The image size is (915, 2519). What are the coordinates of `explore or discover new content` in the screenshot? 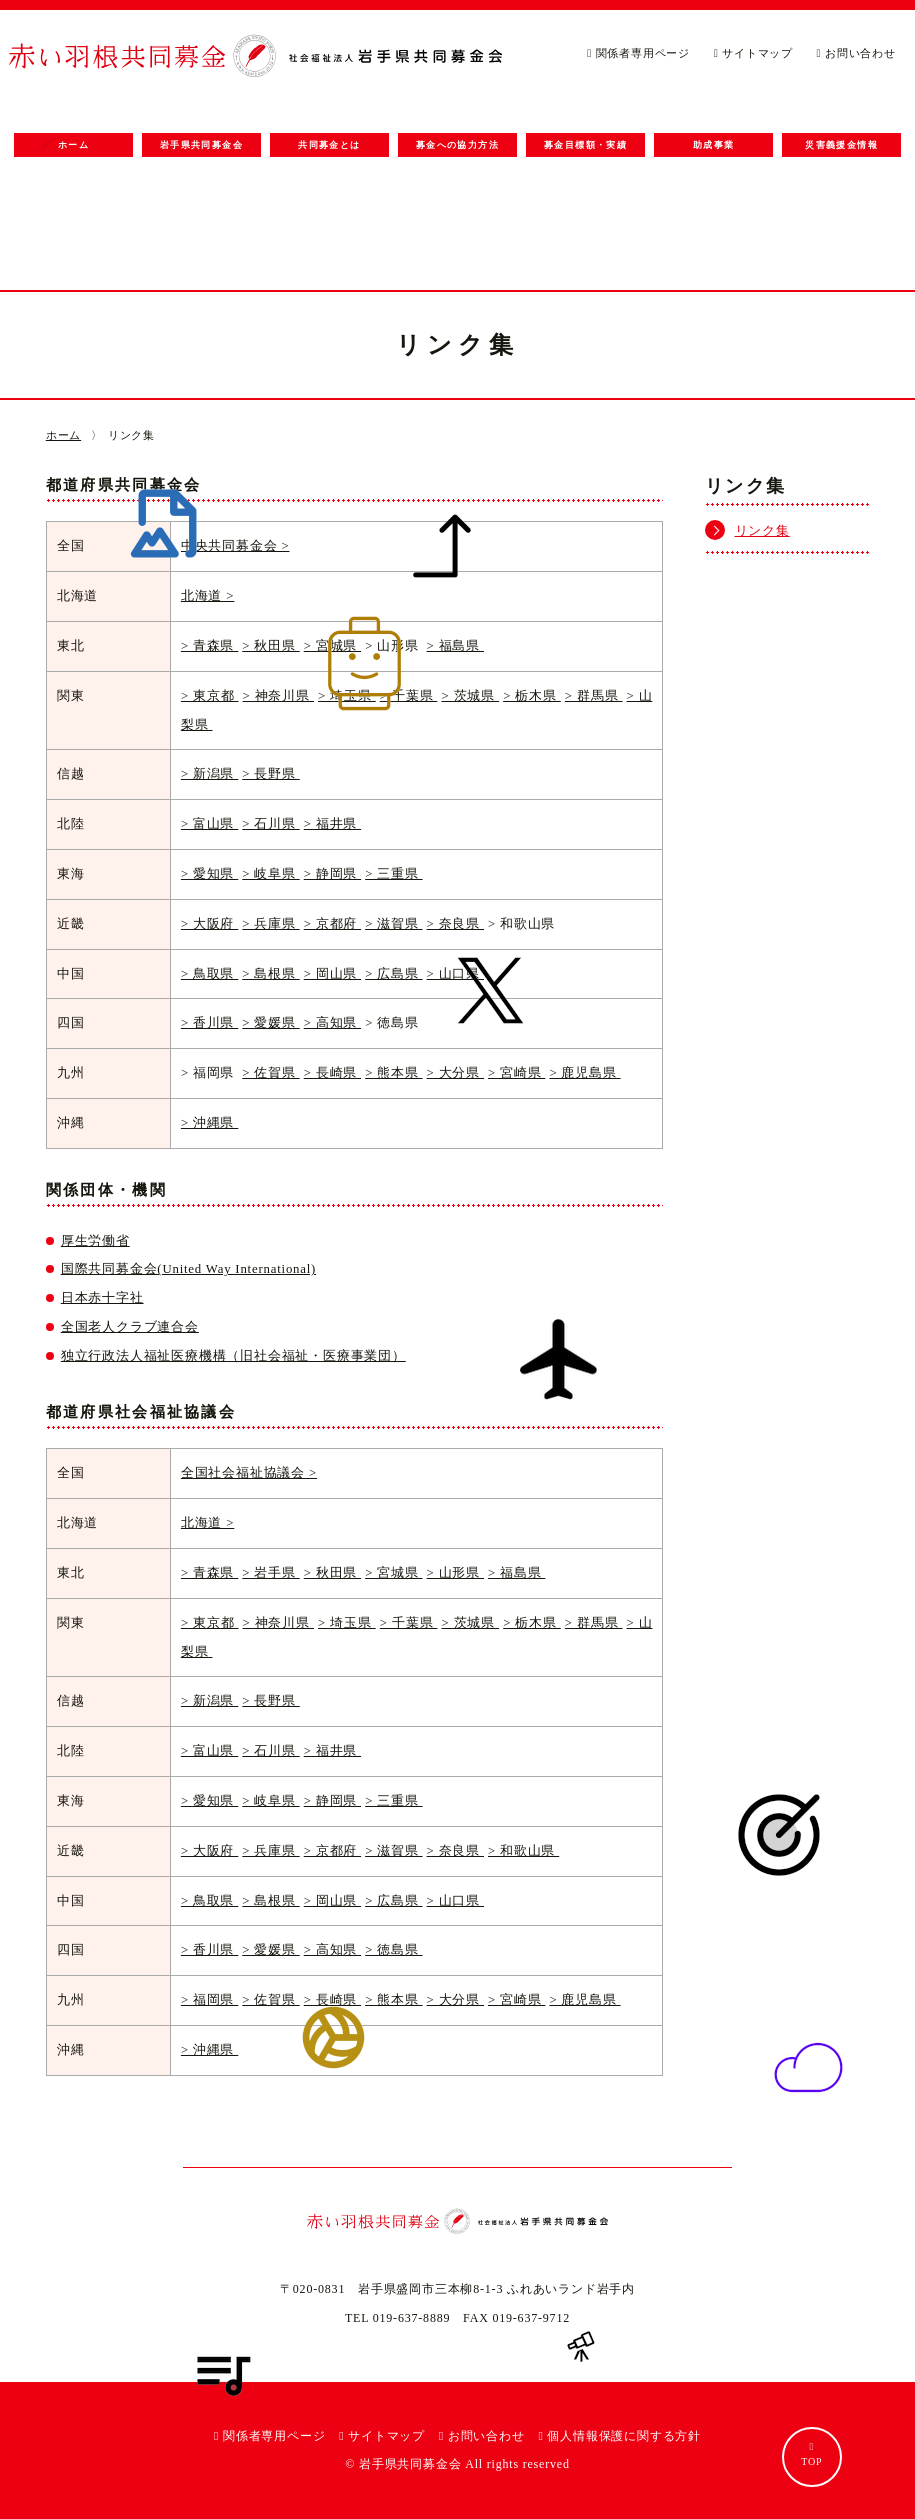 It's located at (581, 2346).